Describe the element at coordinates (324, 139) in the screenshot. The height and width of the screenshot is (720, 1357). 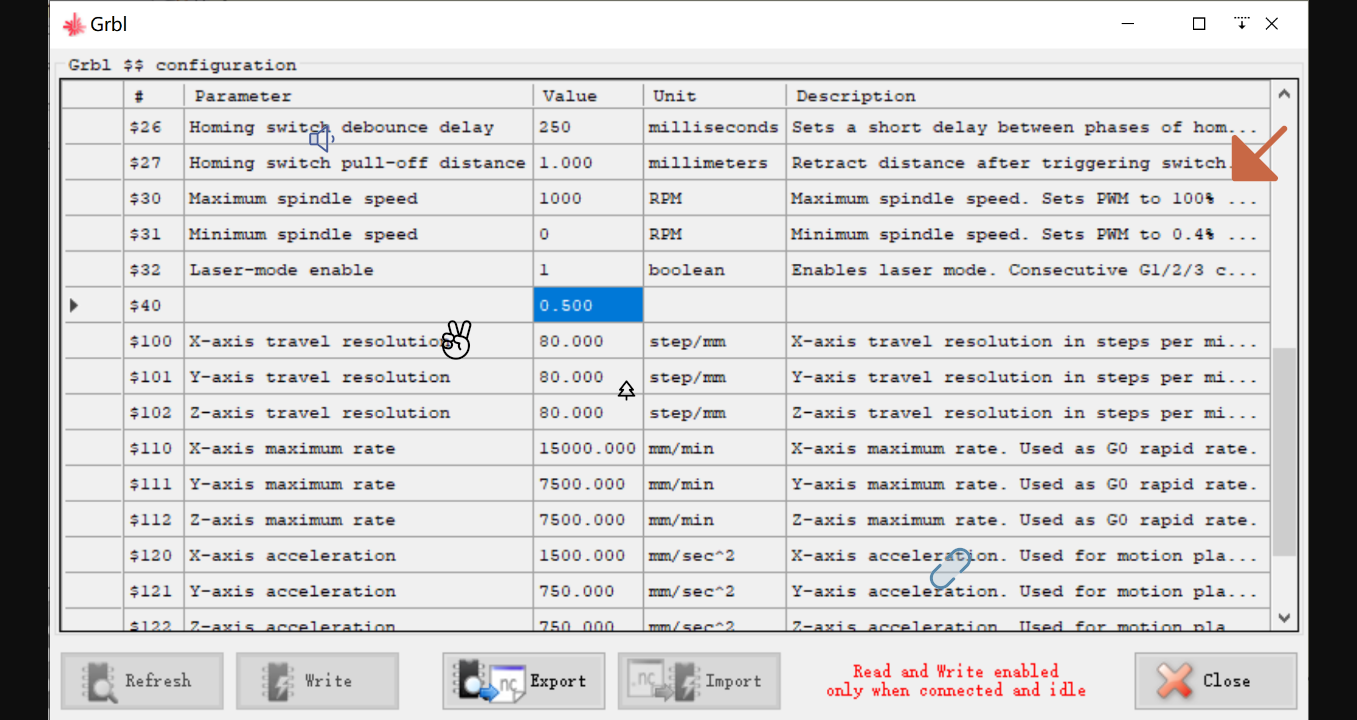
I see `volume set to low level` at that location.